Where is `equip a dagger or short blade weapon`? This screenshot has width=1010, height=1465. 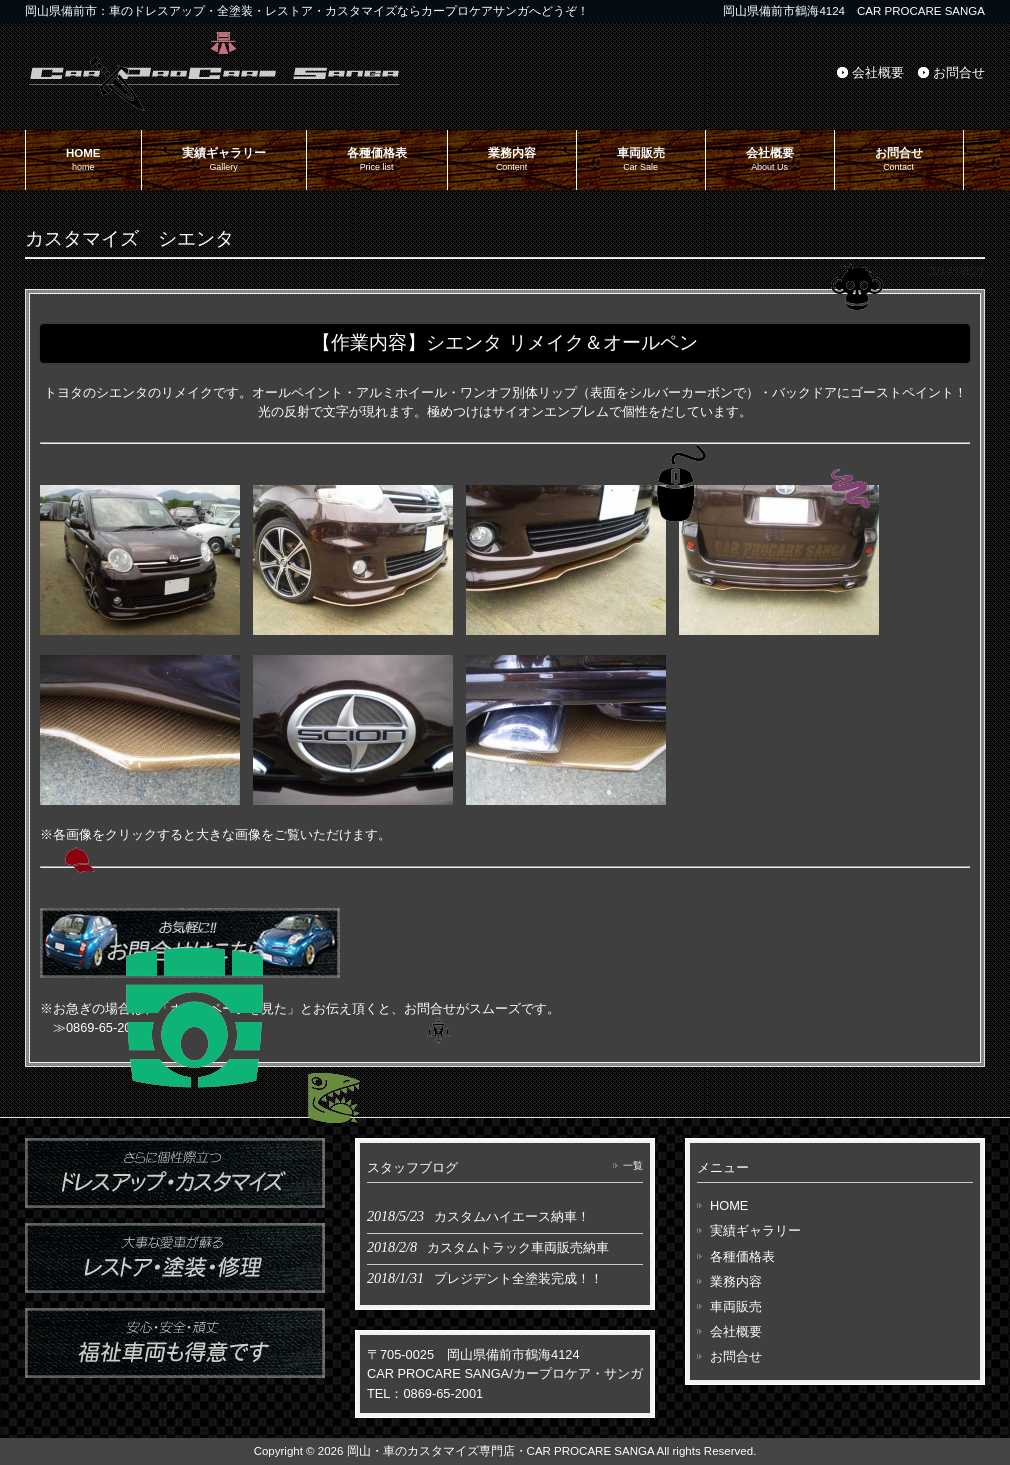
equip a dagger or short blade weapon is located at coordinates (117, 84).